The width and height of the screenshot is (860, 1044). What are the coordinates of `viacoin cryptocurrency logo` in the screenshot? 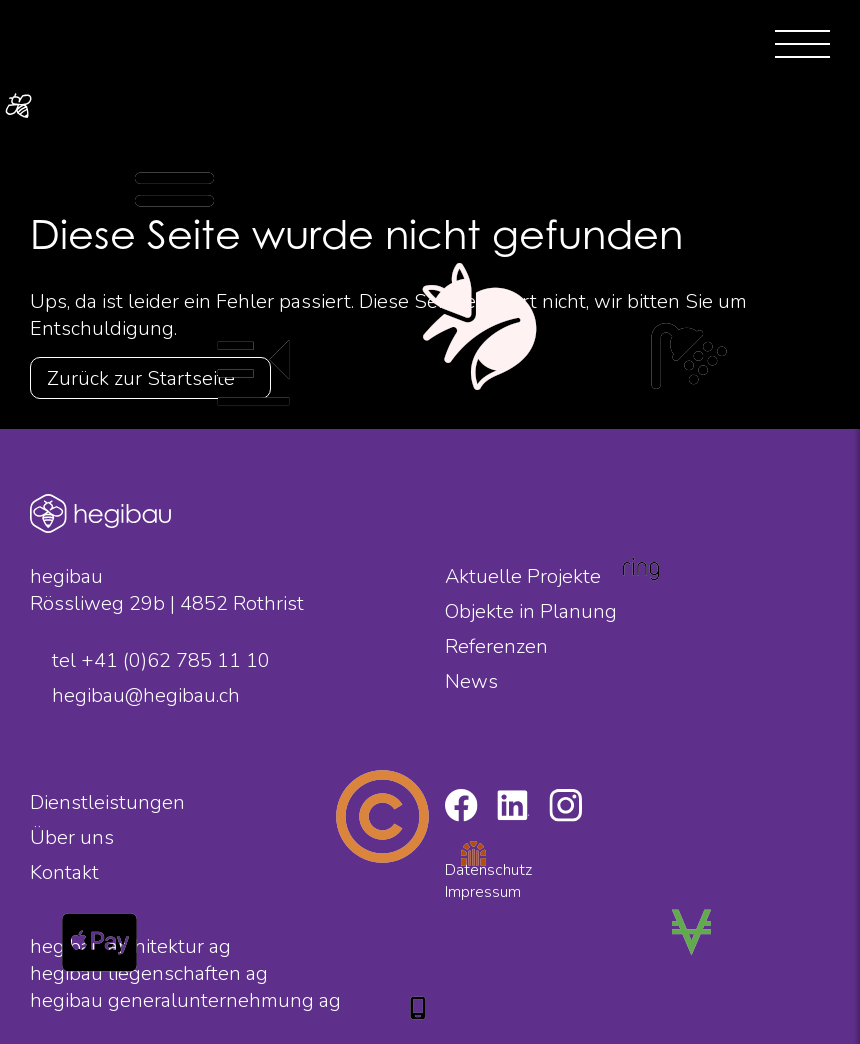 It's located at (691, 932).